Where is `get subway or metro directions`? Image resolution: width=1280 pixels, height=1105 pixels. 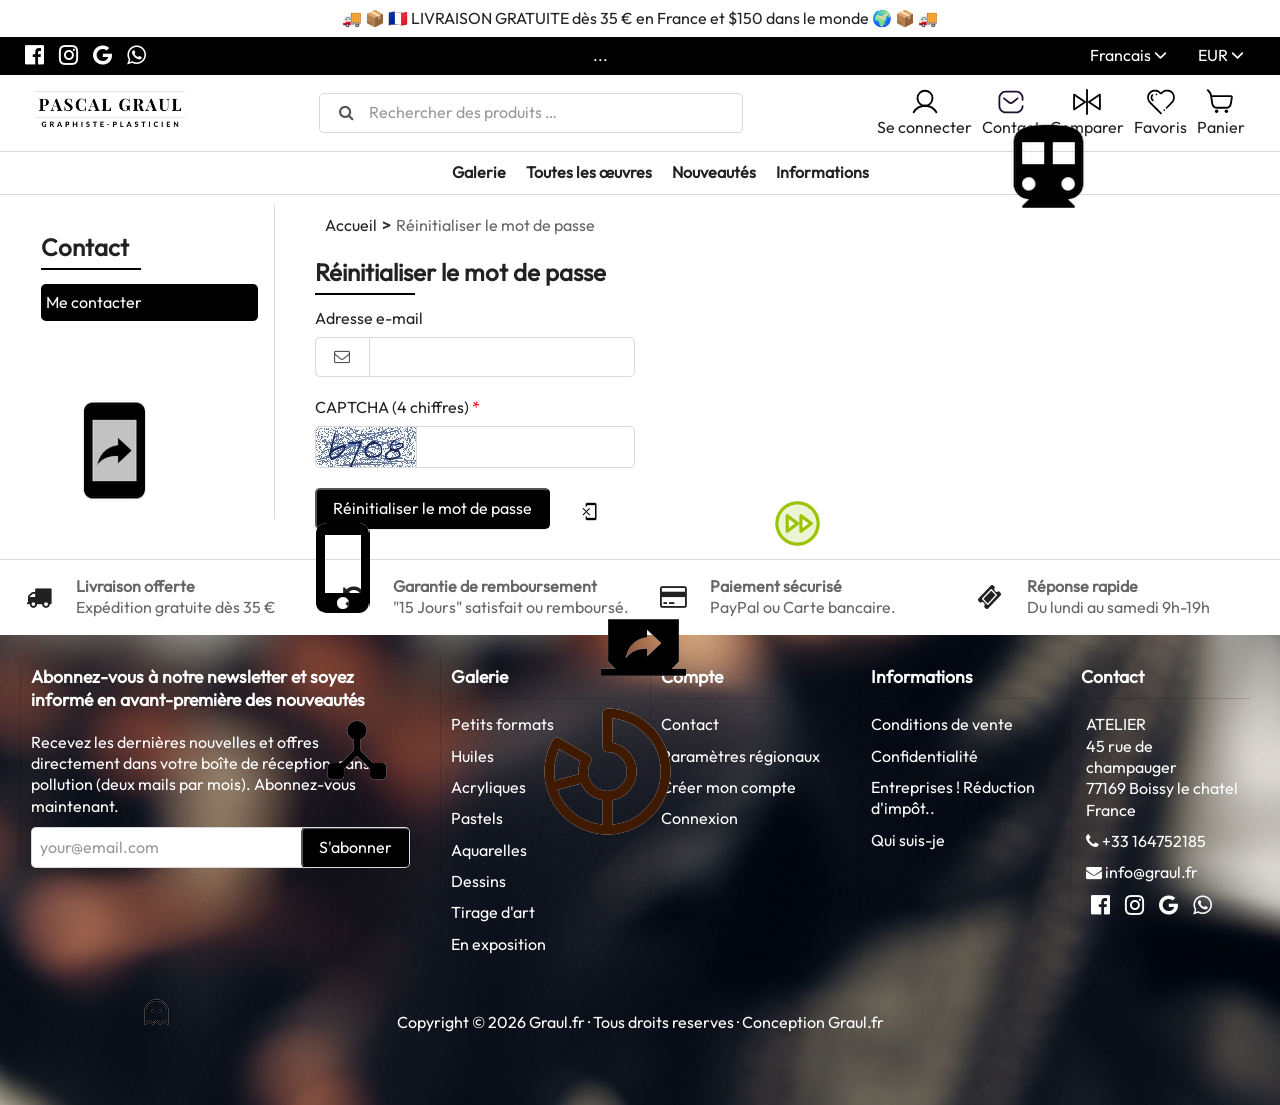
get subway or metro directions is located at coordinates (1048, 168).